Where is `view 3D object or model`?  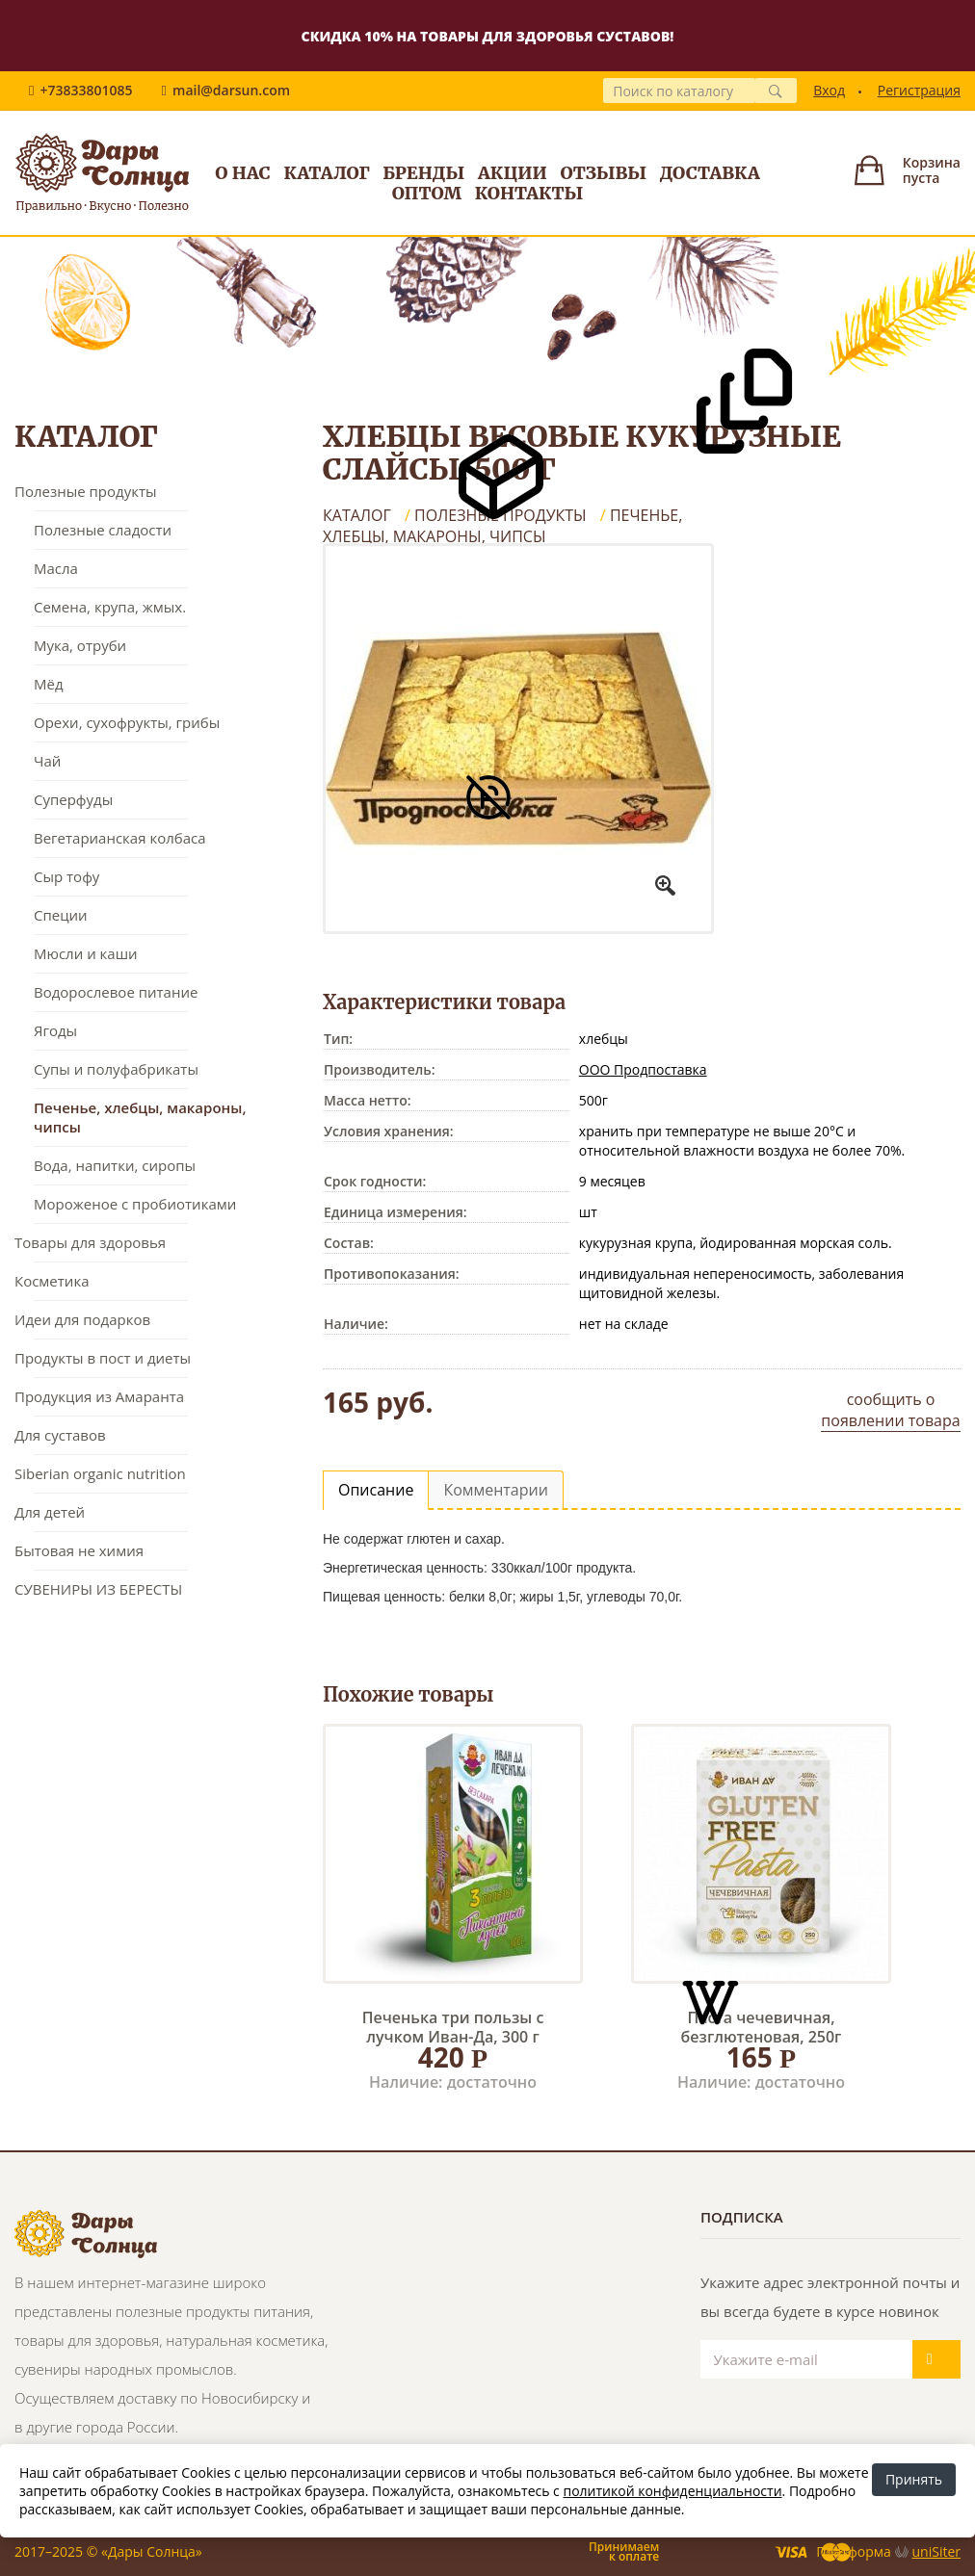
view 3D object or model is located at coordinates (501, 477).